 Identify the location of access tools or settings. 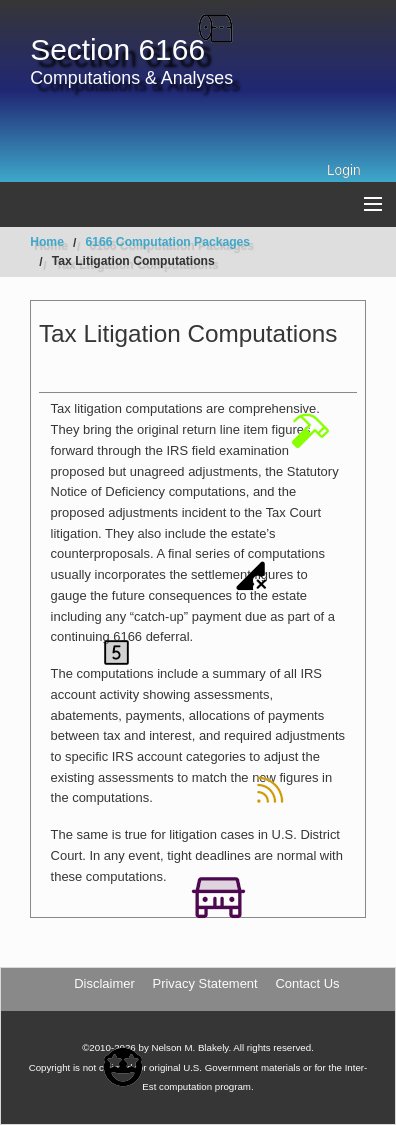
(308, 431).